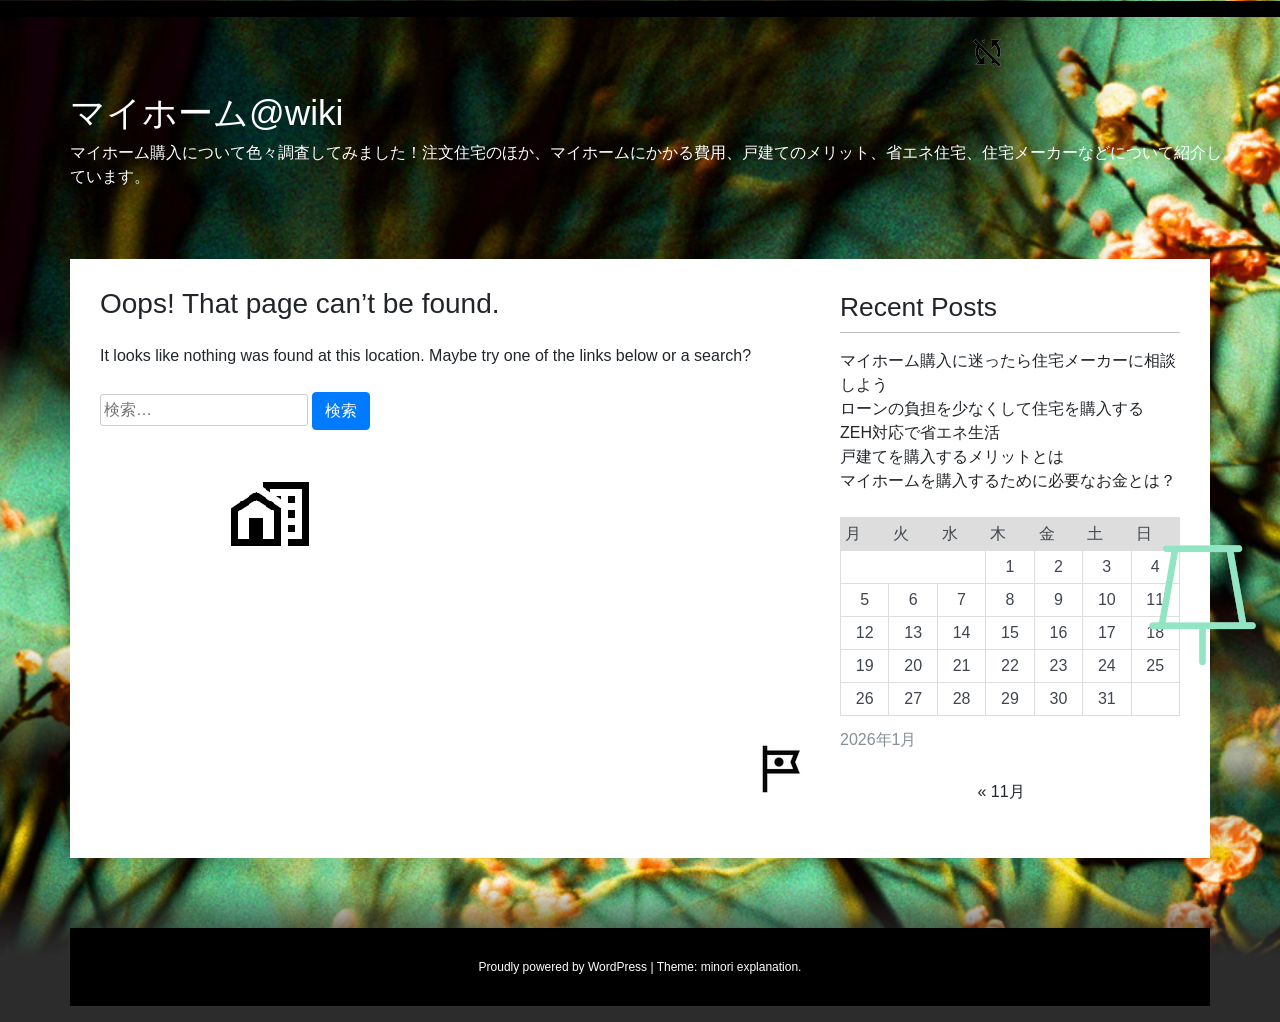  Describe the element at coordinates (270, 514) in the screenshot. I see `switch between home and work locations` at that location.